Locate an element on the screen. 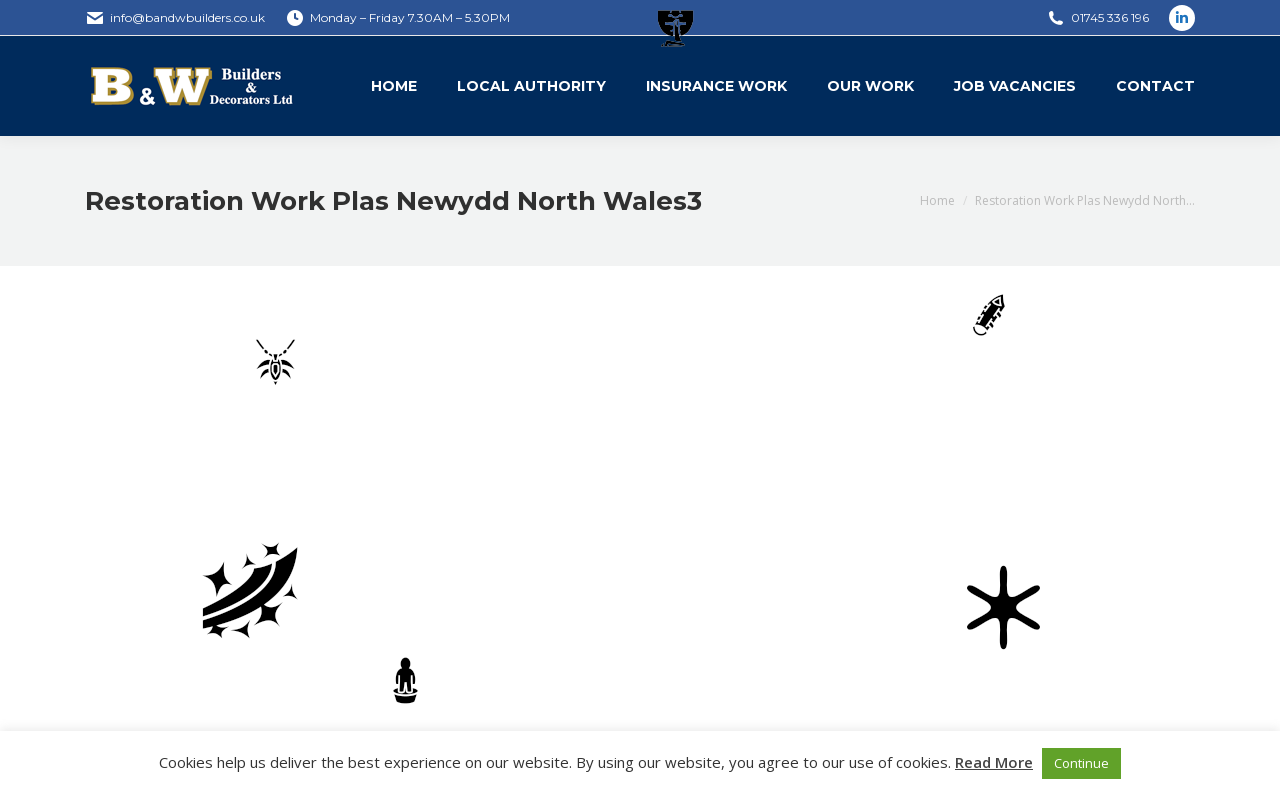 The height and width of the screenshot is (791, 1280). indicates cold or winter weather conditions is located at coordinates (1003, 607).